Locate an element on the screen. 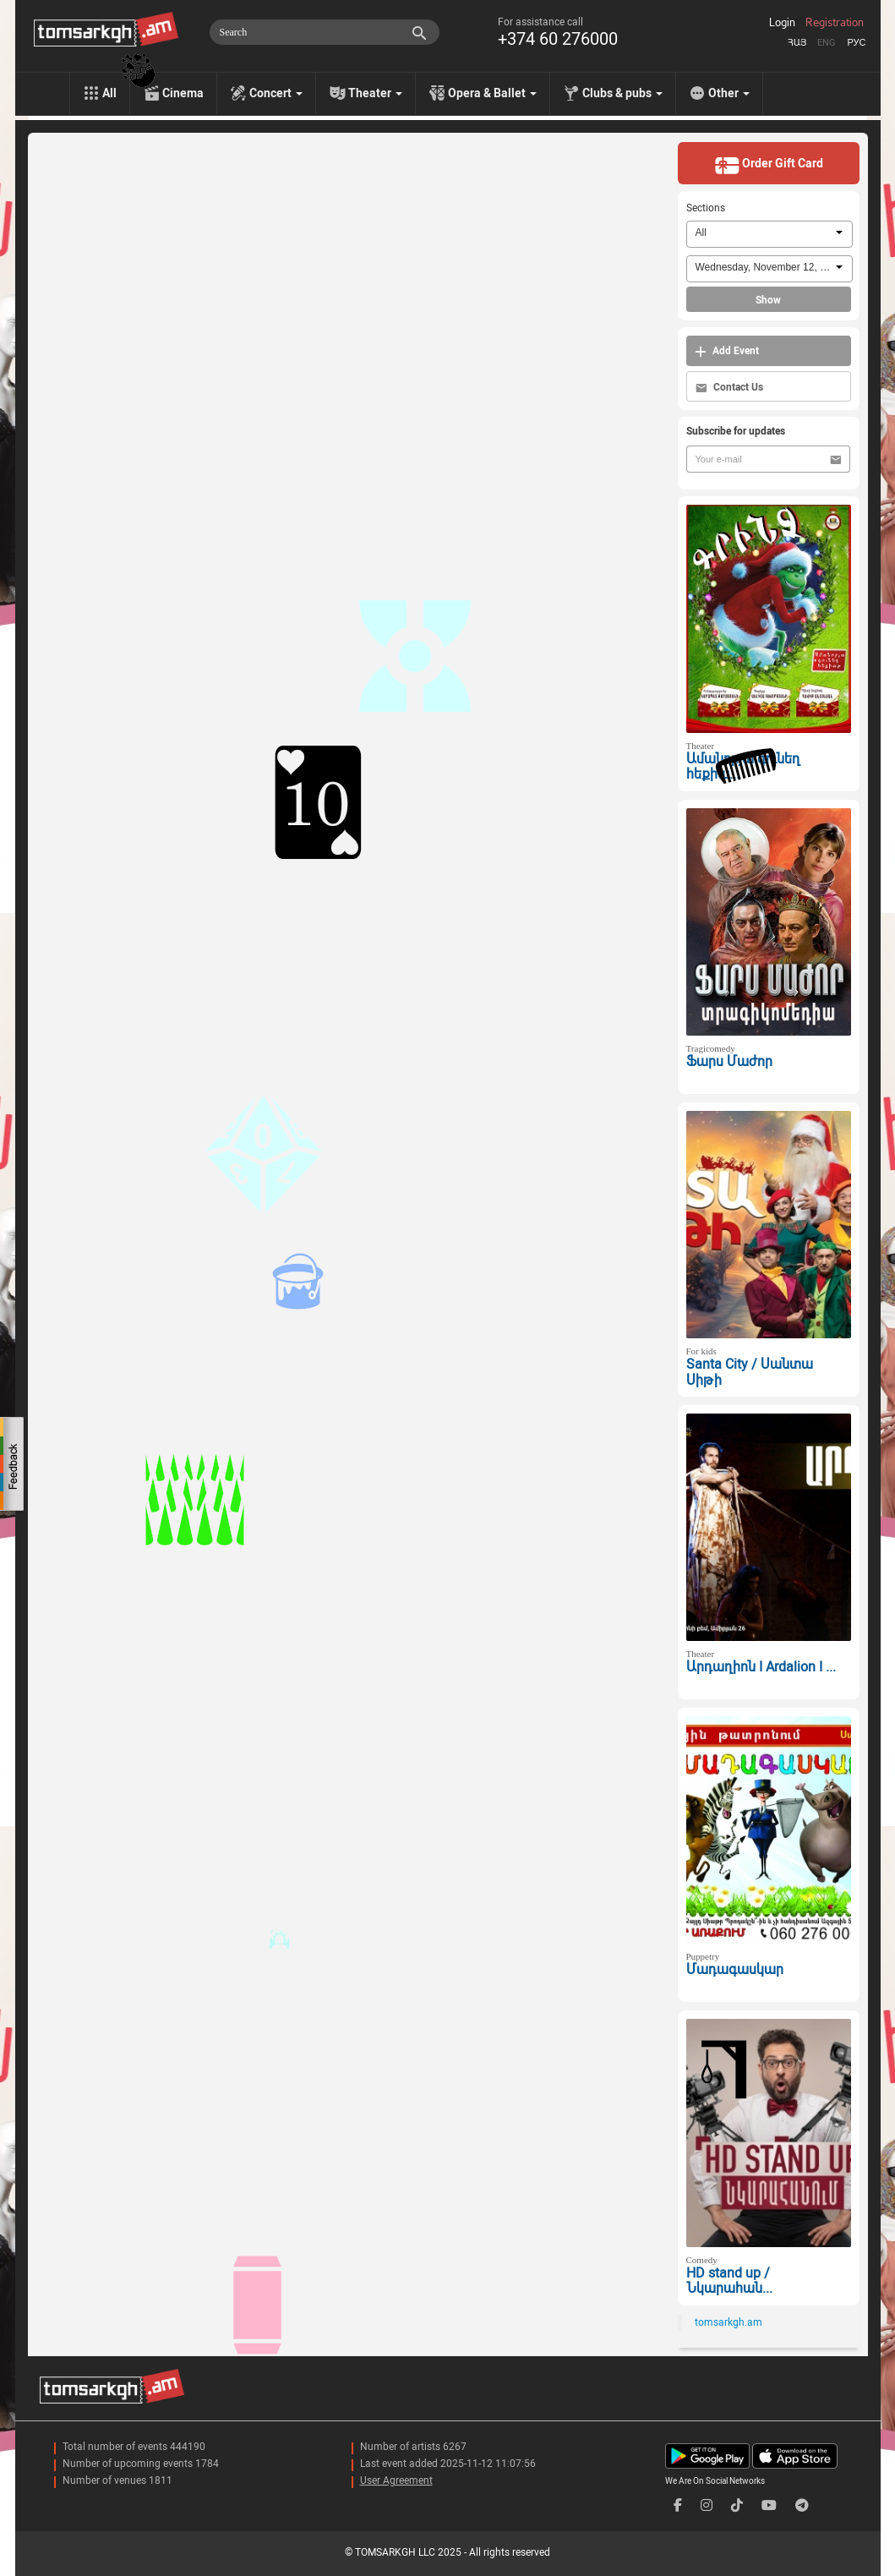 This screenshot has width=895, height=2576. select a beverage or drink item is located at coordinates (257, 2305).